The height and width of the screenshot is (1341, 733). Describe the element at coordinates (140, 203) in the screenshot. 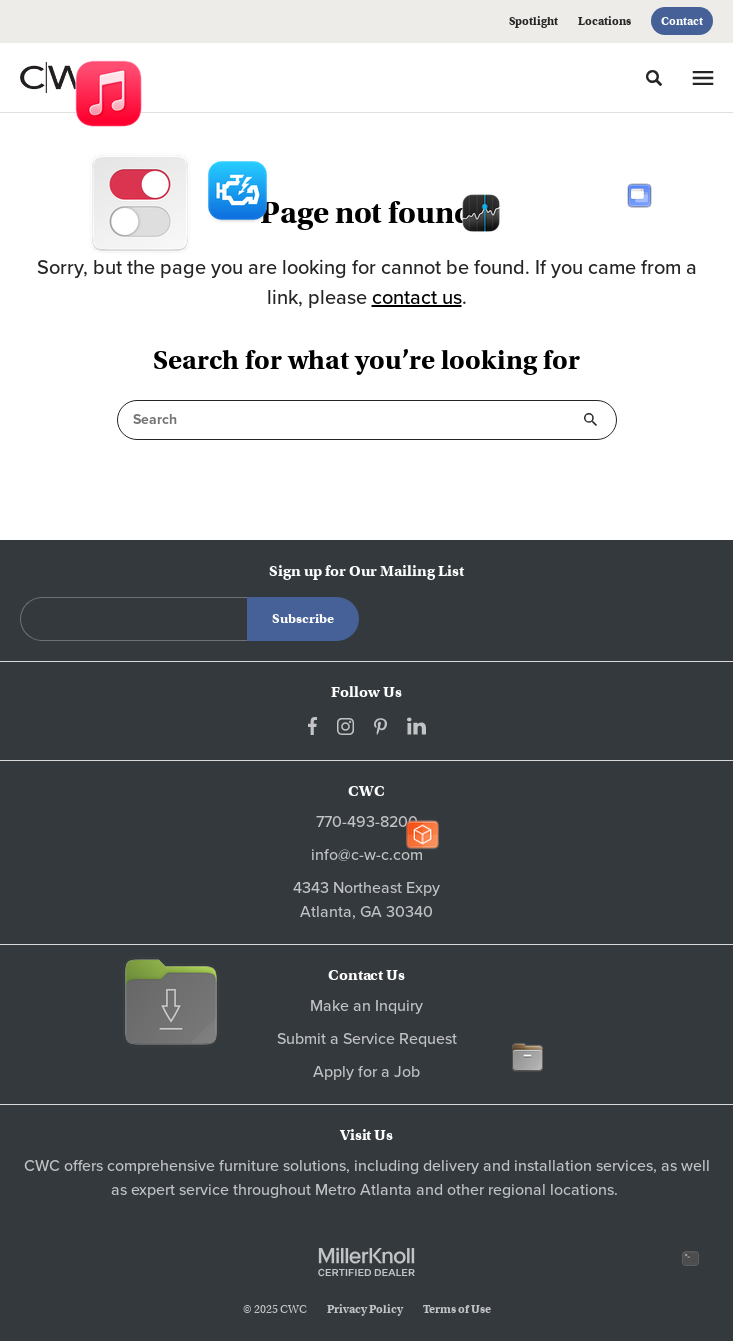

I see `open gnome tweaks to customize desktop settings` at that location.